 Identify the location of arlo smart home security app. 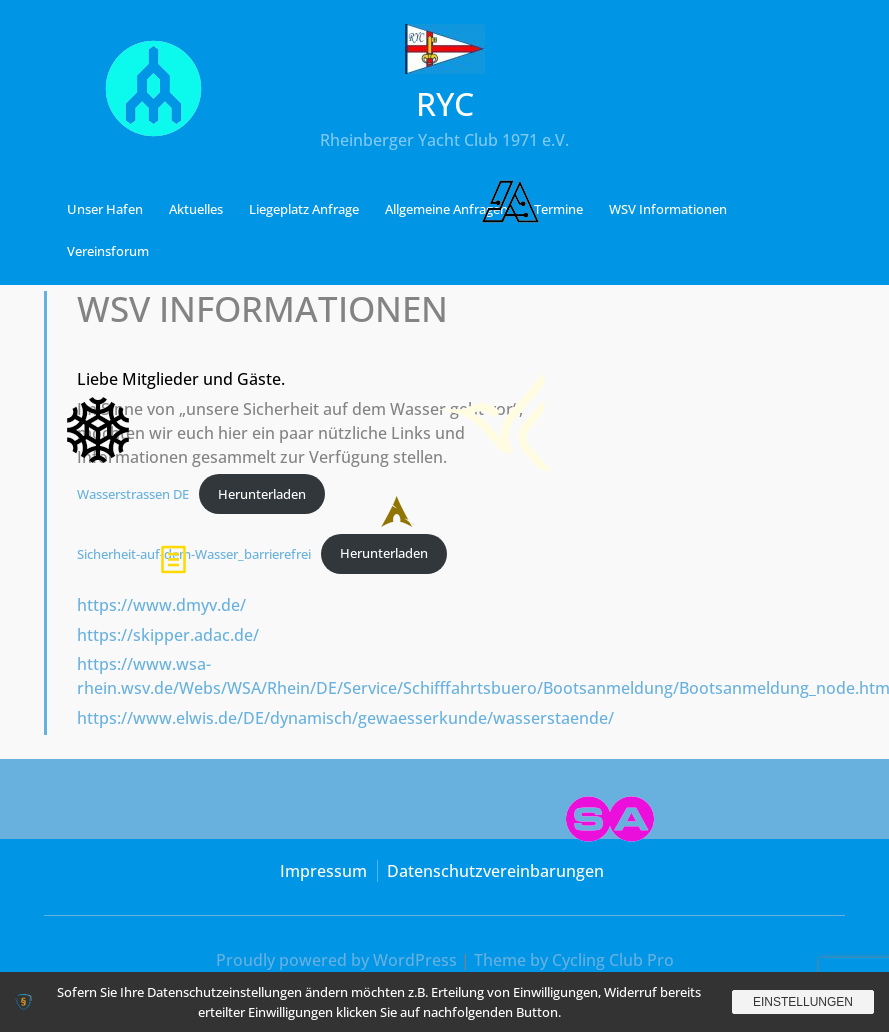
(496, 422).